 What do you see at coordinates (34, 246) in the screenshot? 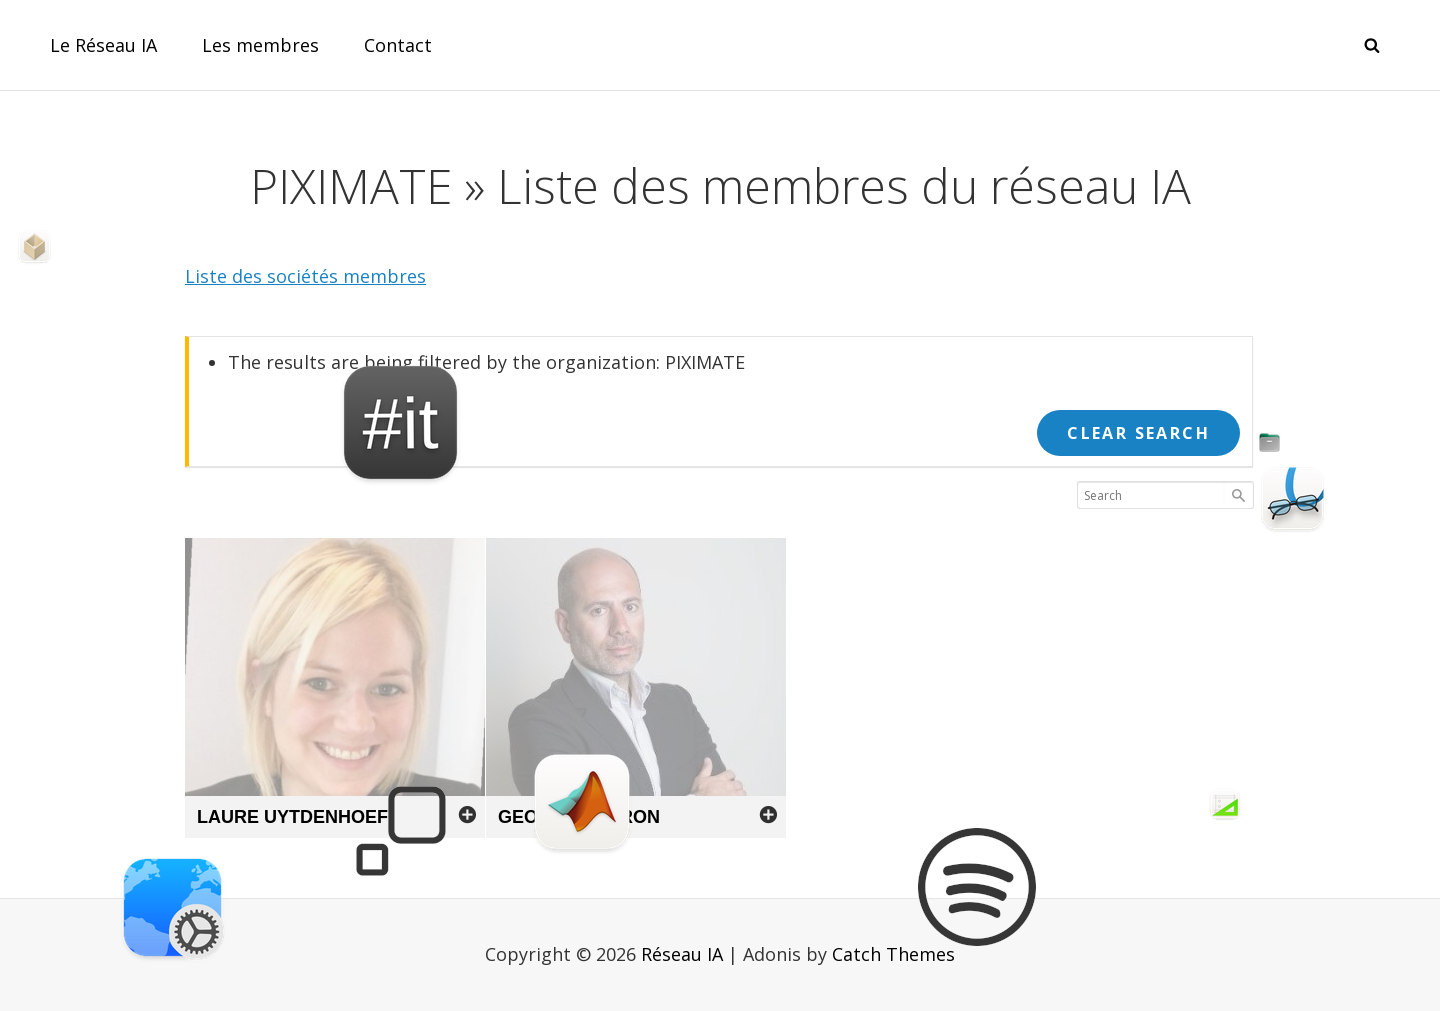
I see `open flatpak software manager` at bounding box center [34, 246].